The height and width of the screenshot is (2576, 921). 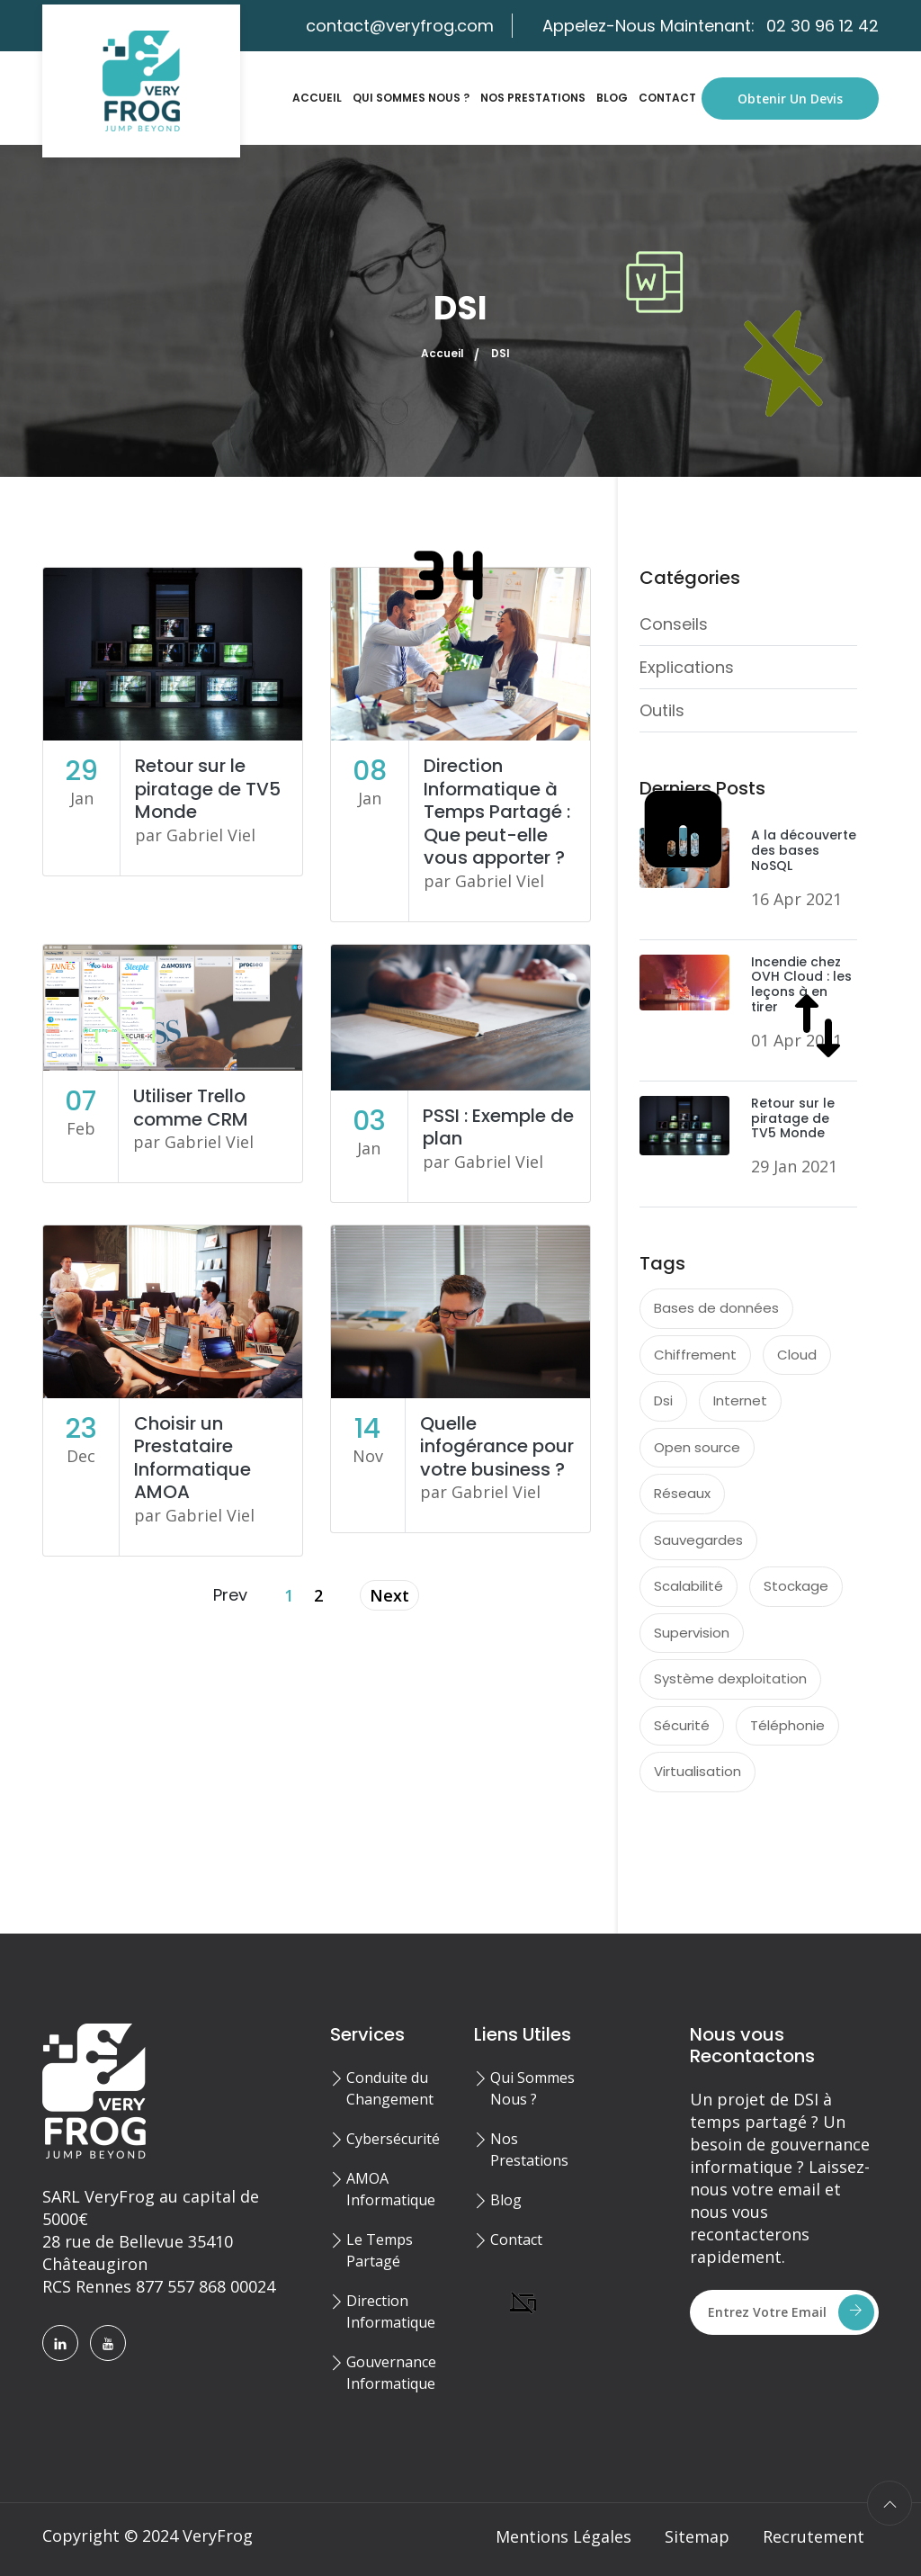 What do you see at coordinates (818, 1026) in the screenshot?
I see `import or export data` at bounding box center [818, 1026].